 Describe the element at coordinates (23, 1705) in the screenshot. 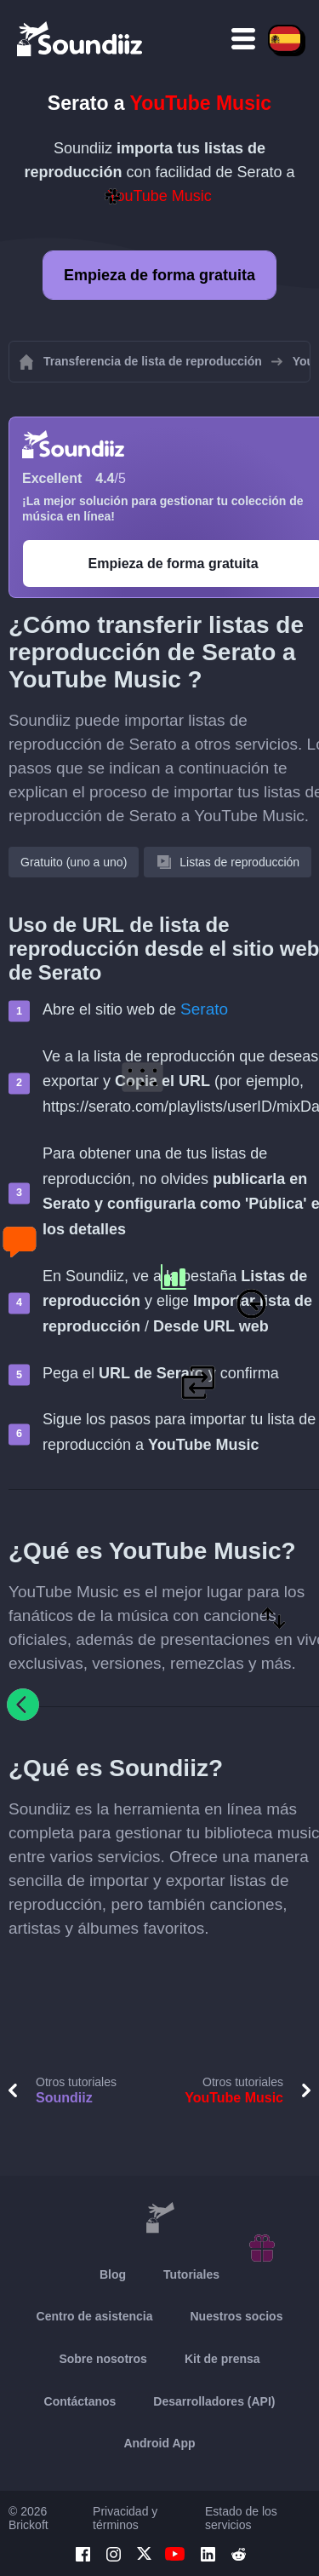

I see `go back to the previous screen` at that location.